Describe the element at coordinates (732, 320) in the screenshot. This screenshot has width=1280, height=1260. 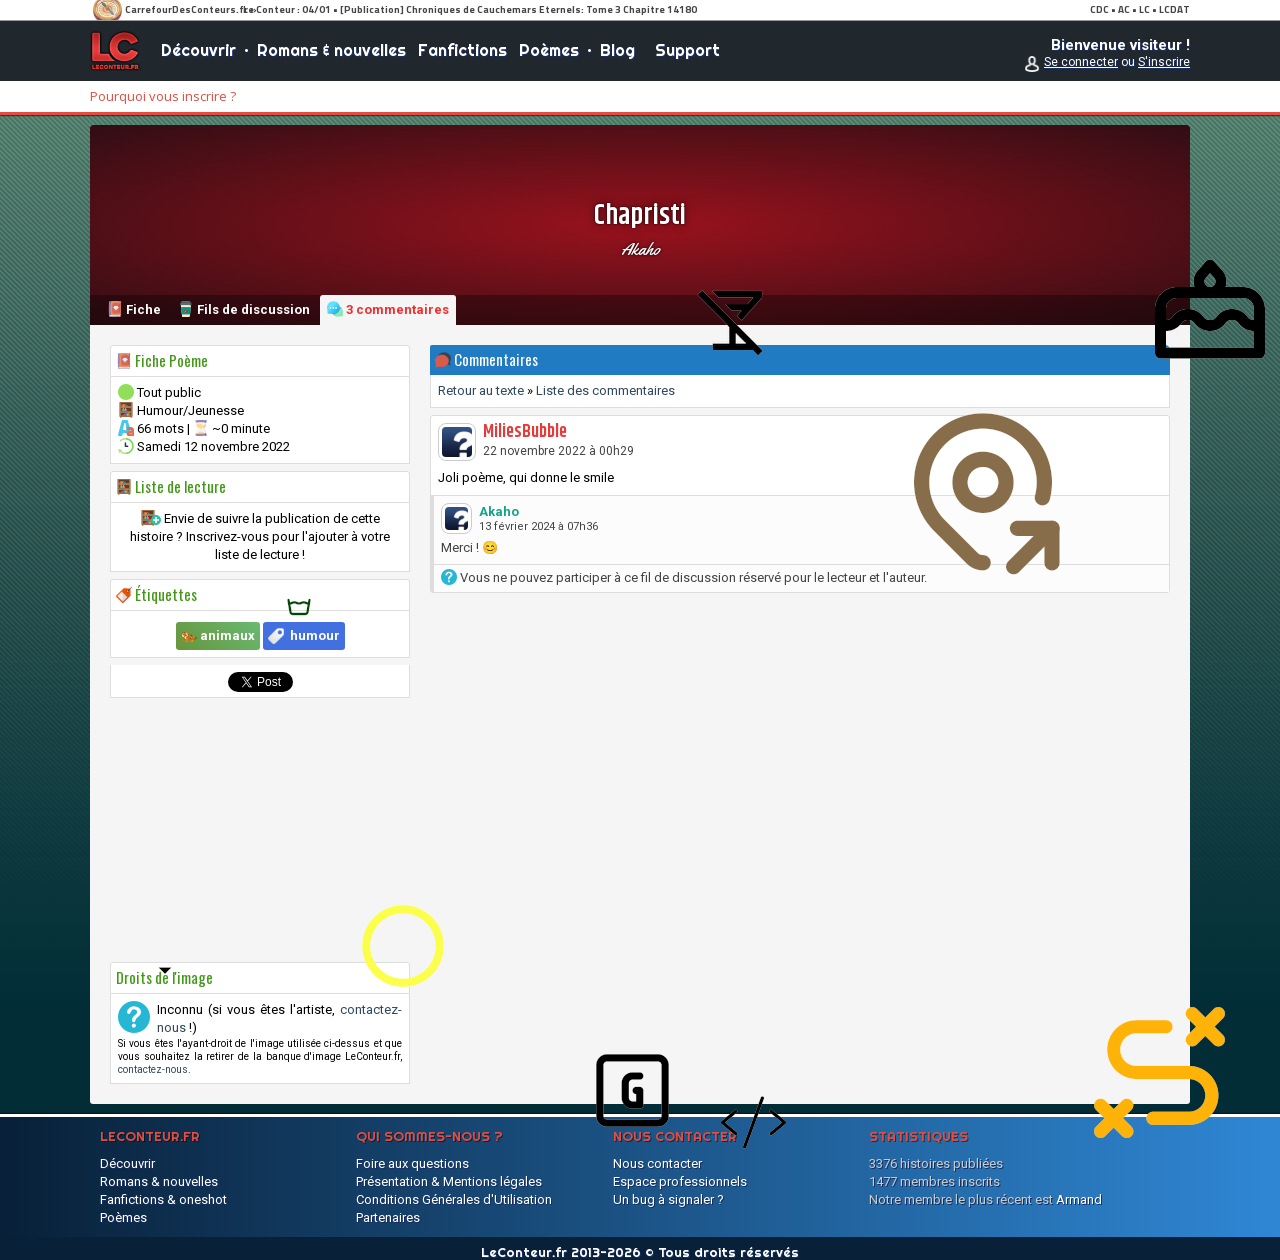
I see `indicates alcohol-free zone or no drinks allowed` at that location.